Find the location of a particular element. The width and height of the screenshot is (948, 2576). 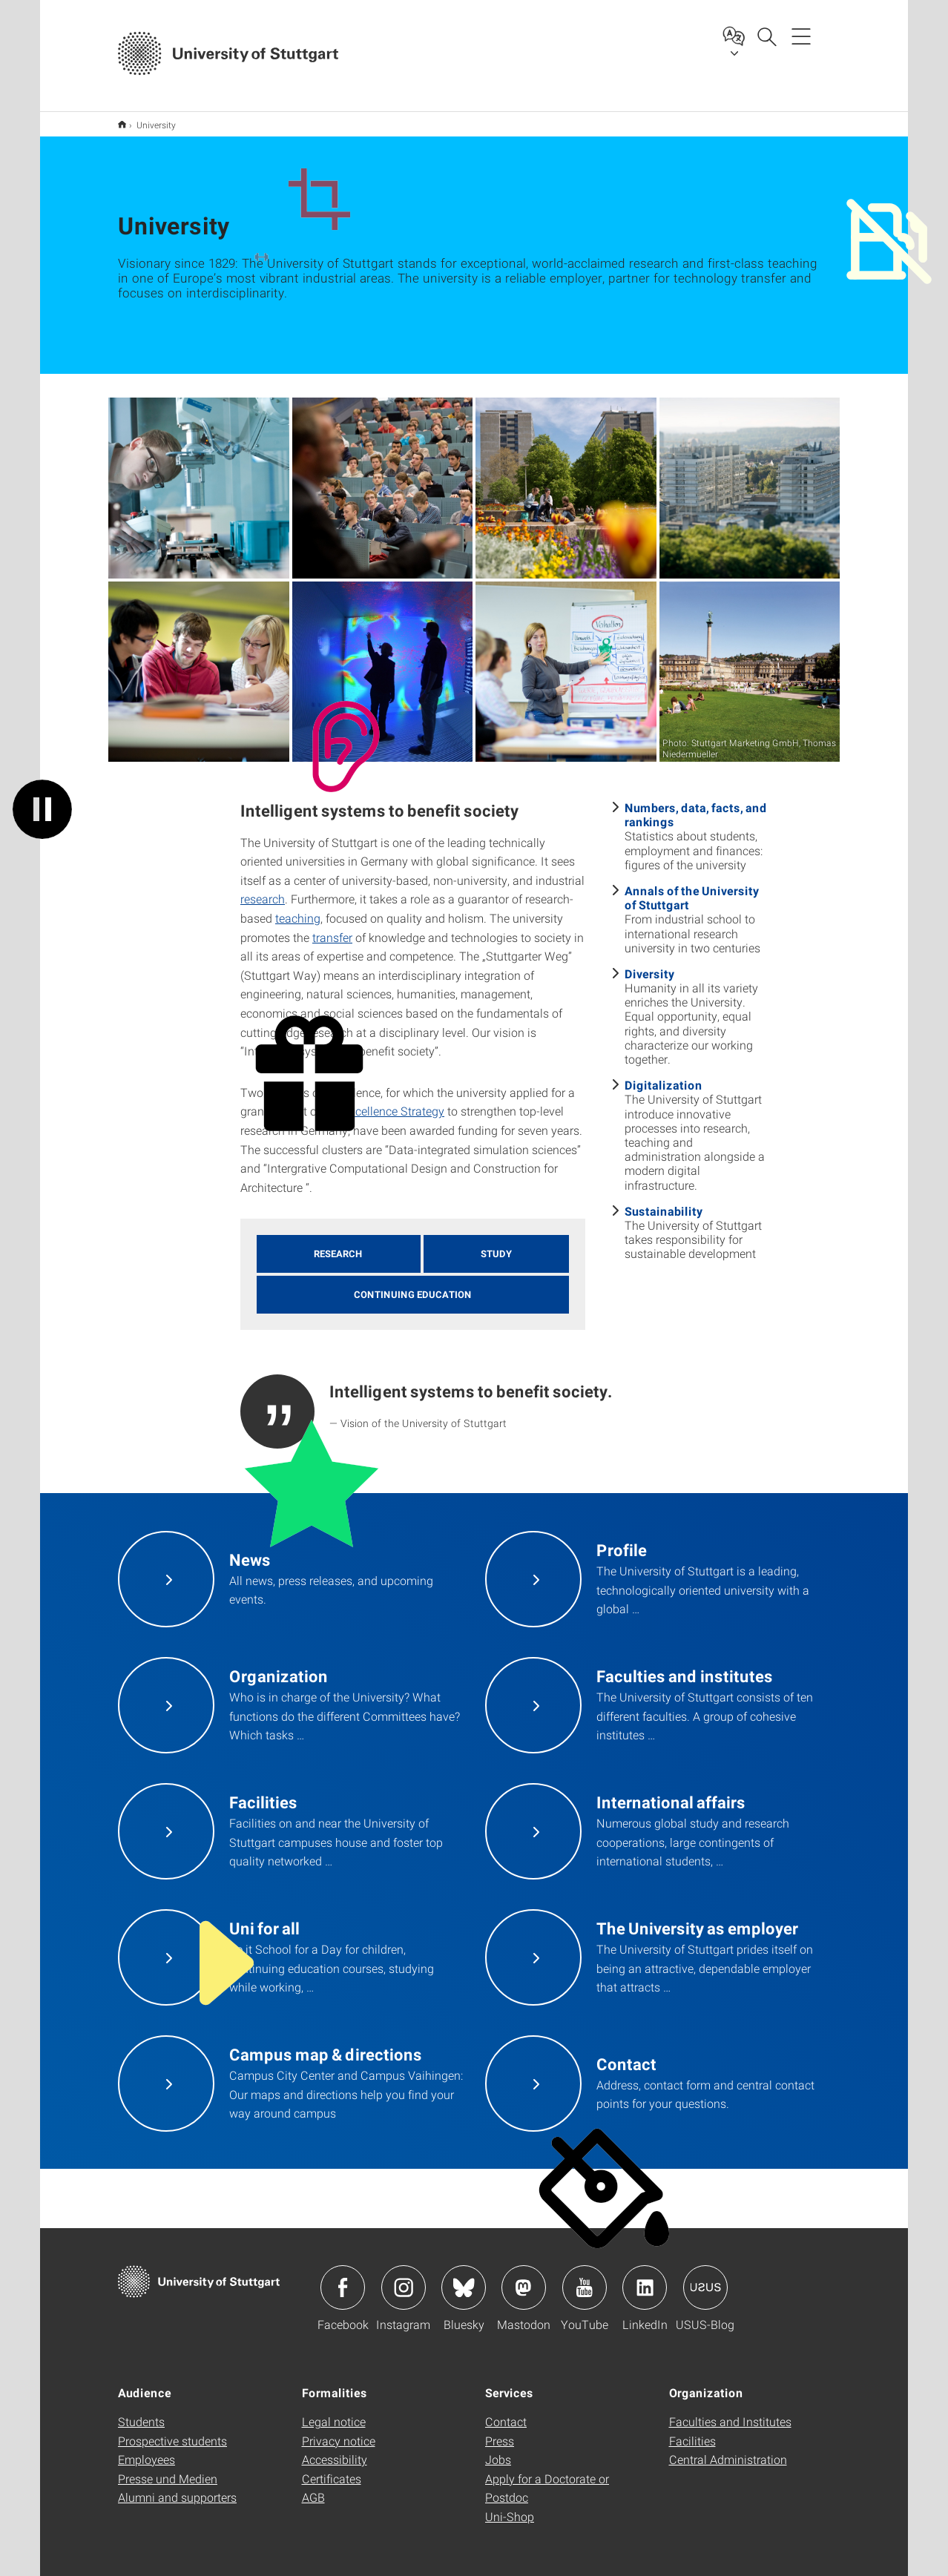

access gifts or rewards is located at coordinates (309, 1073).